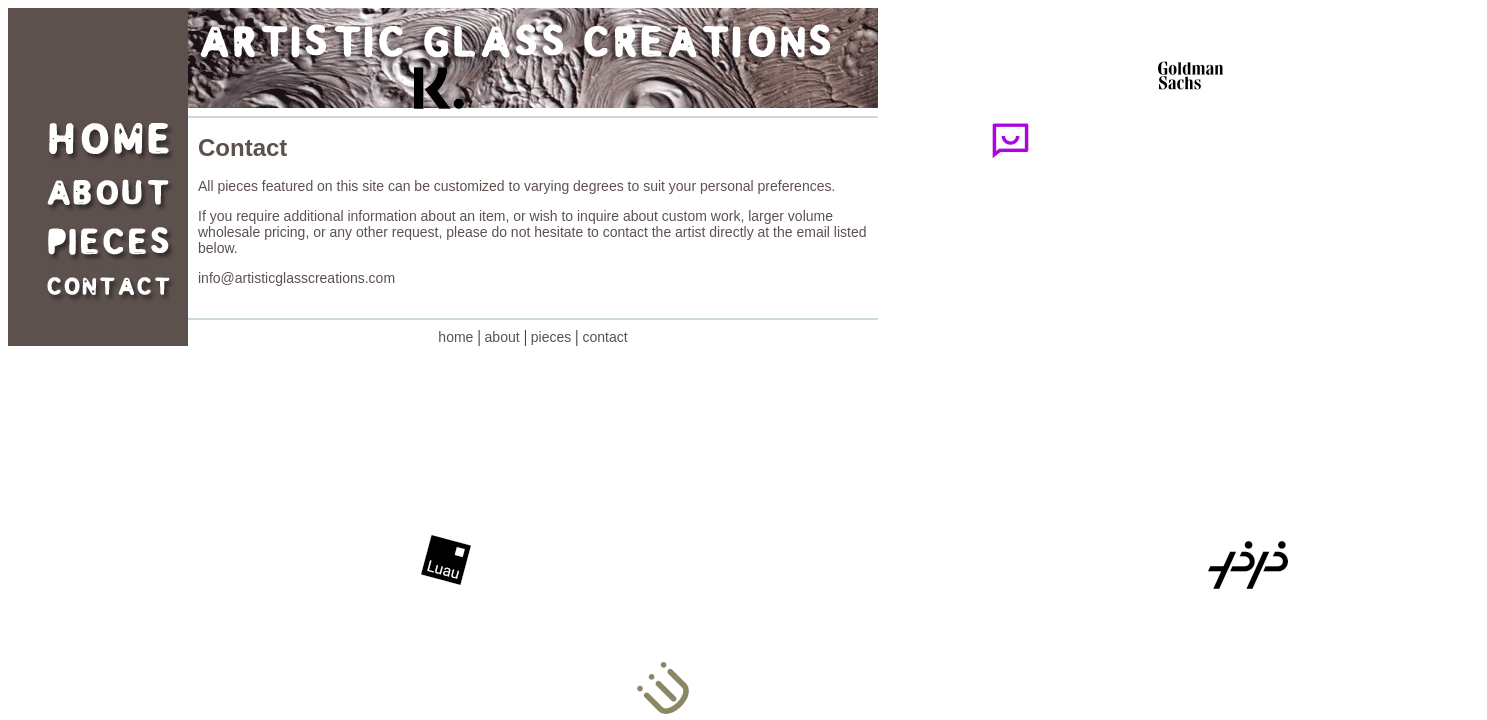 Image resolution: width=1487 pixels, height=720 pixels. I want to click on start a friendly chat or conversation, so click(1010, 139).